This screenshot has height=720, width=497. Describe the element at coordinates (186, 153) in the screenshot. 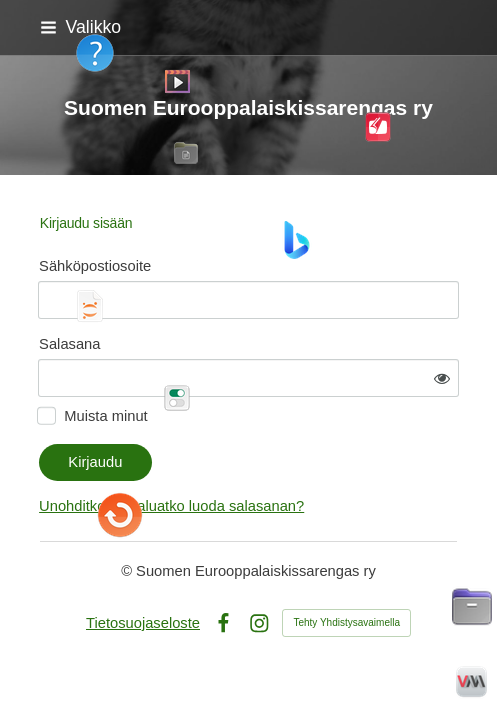

I see `open your documents folder` at that location.